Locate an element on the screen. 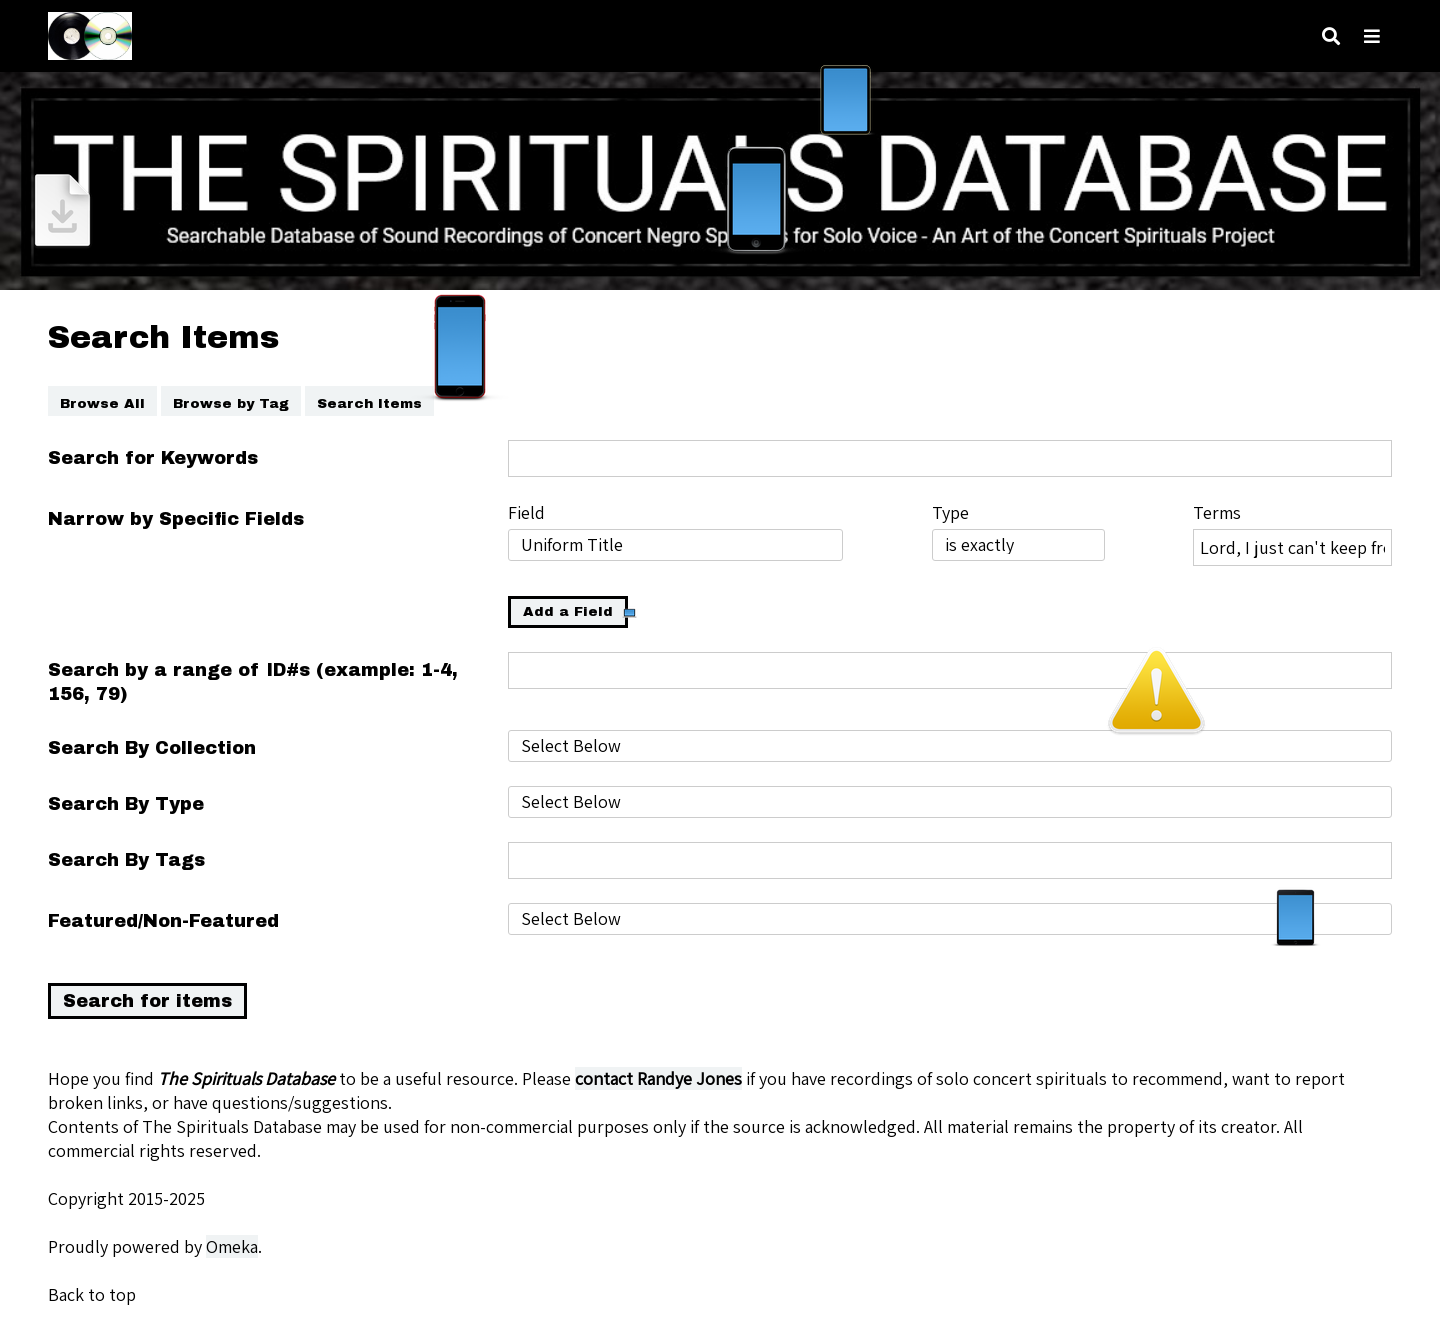  iPhone 8 device connected to your Mac is located at coordinates (460, 348).